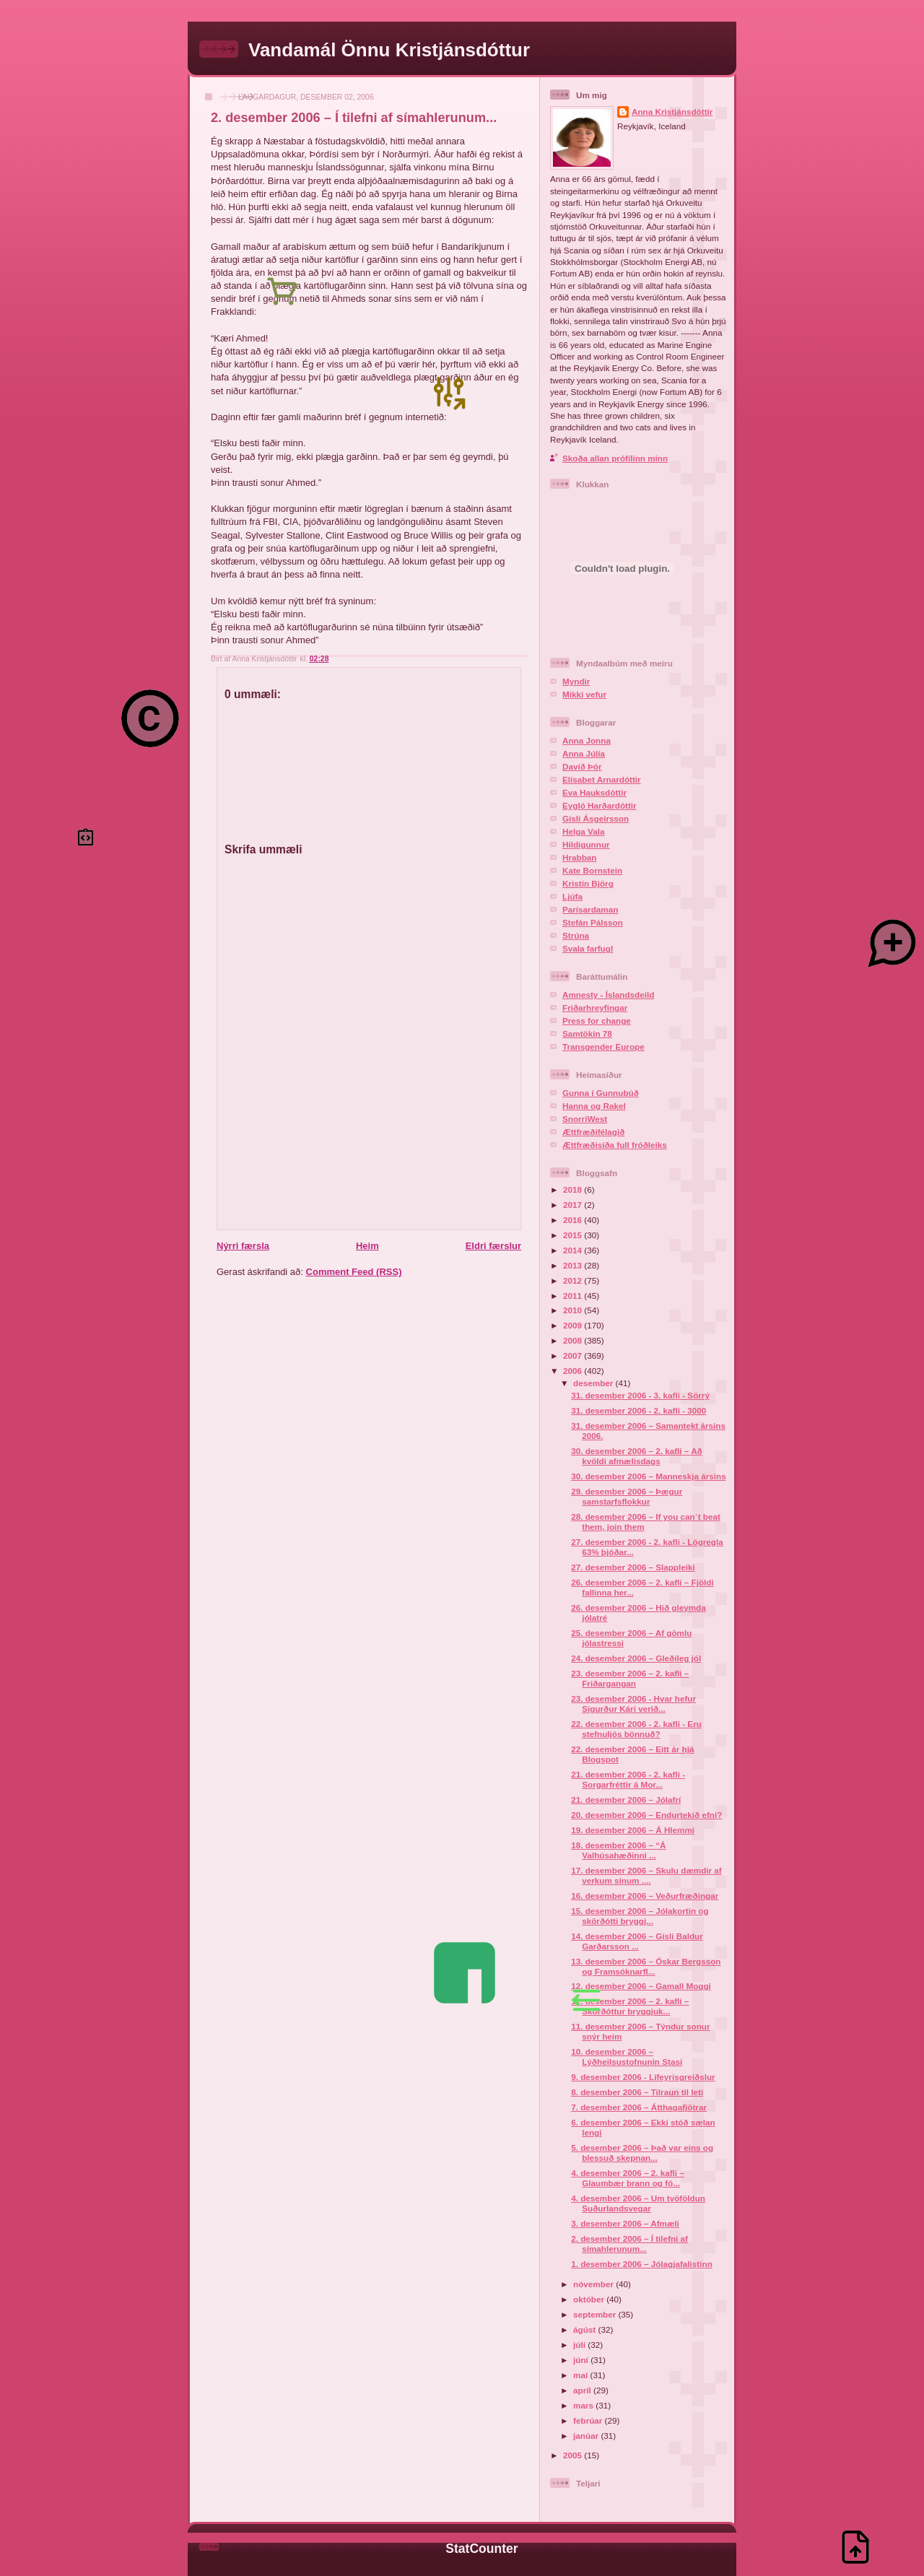 Image resolution: width=924 pixels, height=2576 pixels. I want to click on share current filter or settings configuration, so click(448, 391).